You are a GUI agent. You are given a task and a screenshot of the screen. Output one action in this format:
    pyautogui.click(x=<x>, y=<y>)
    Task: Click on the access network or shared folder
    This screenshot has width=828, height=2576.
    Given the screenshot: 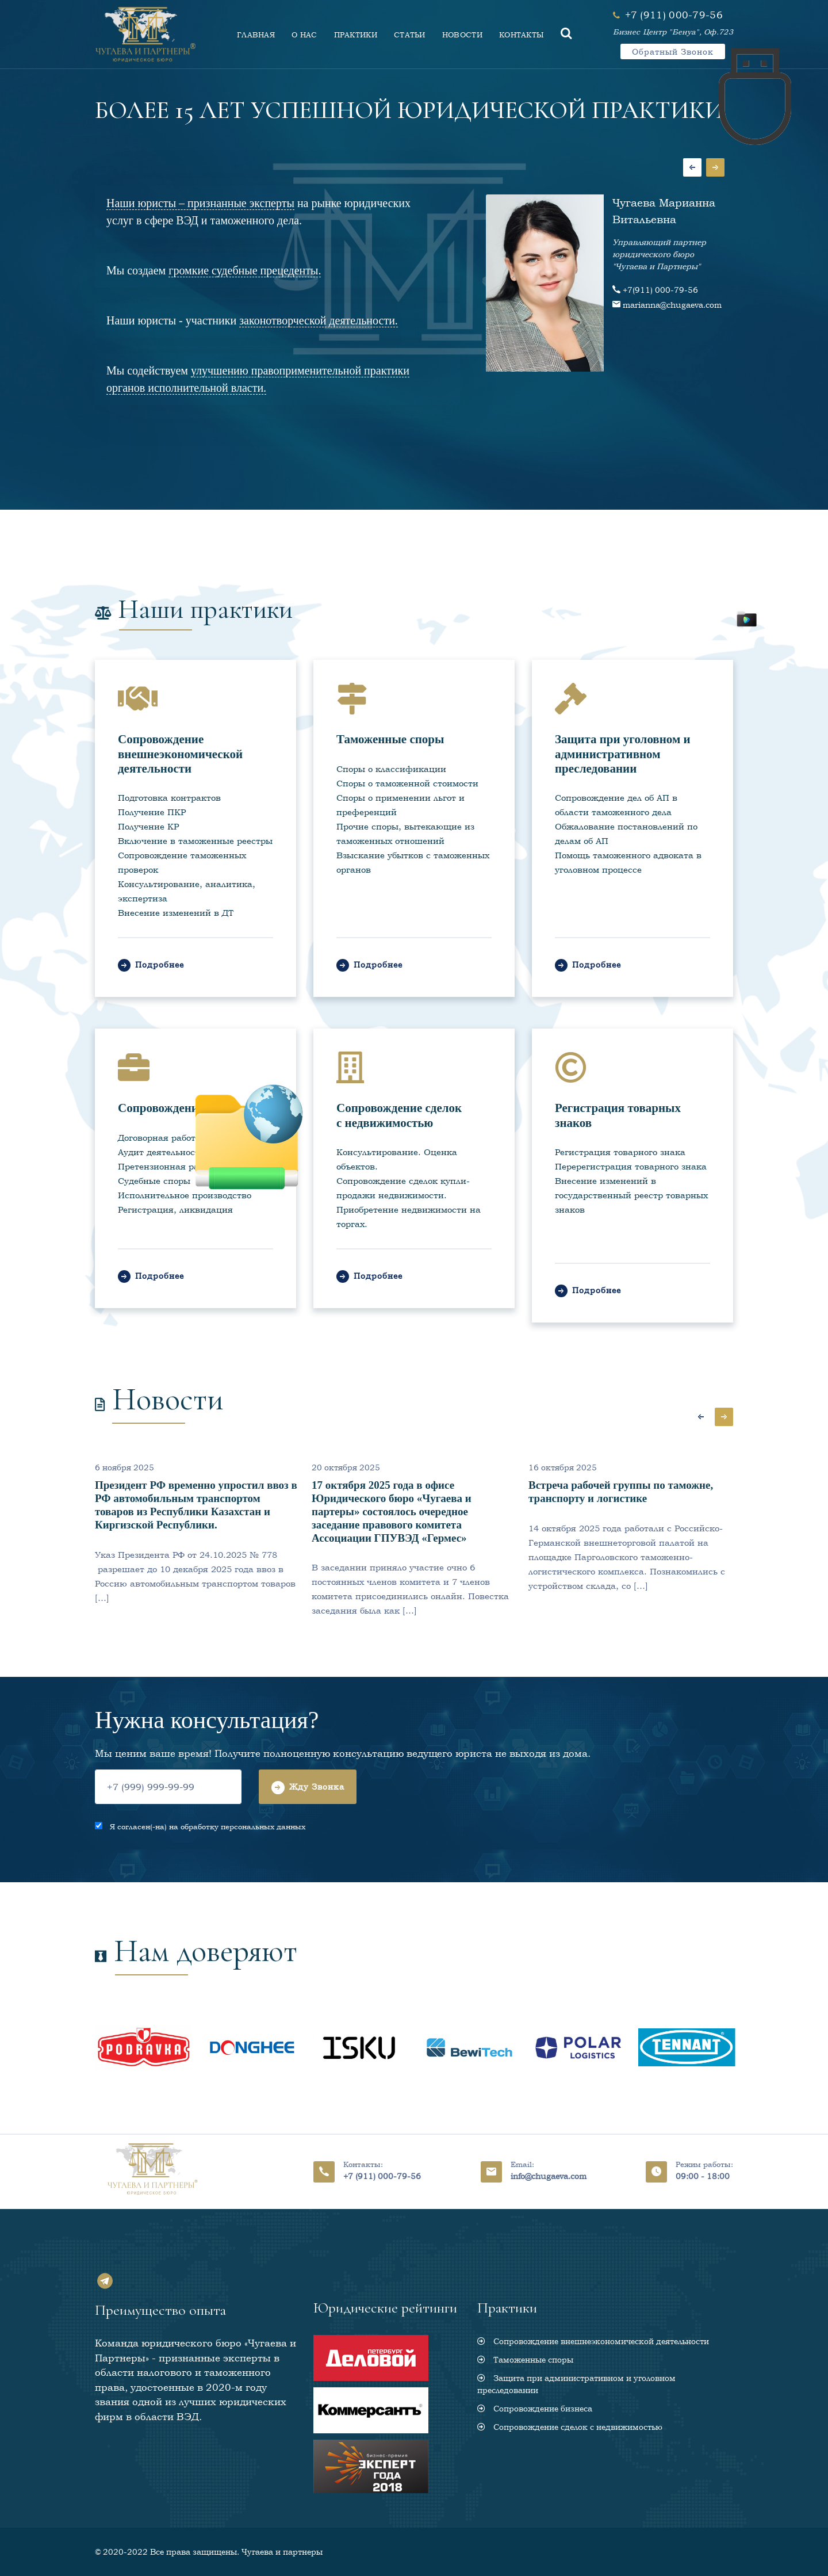 What is the action you would take?
    pyautogui.click(x=247, y=1138)
    